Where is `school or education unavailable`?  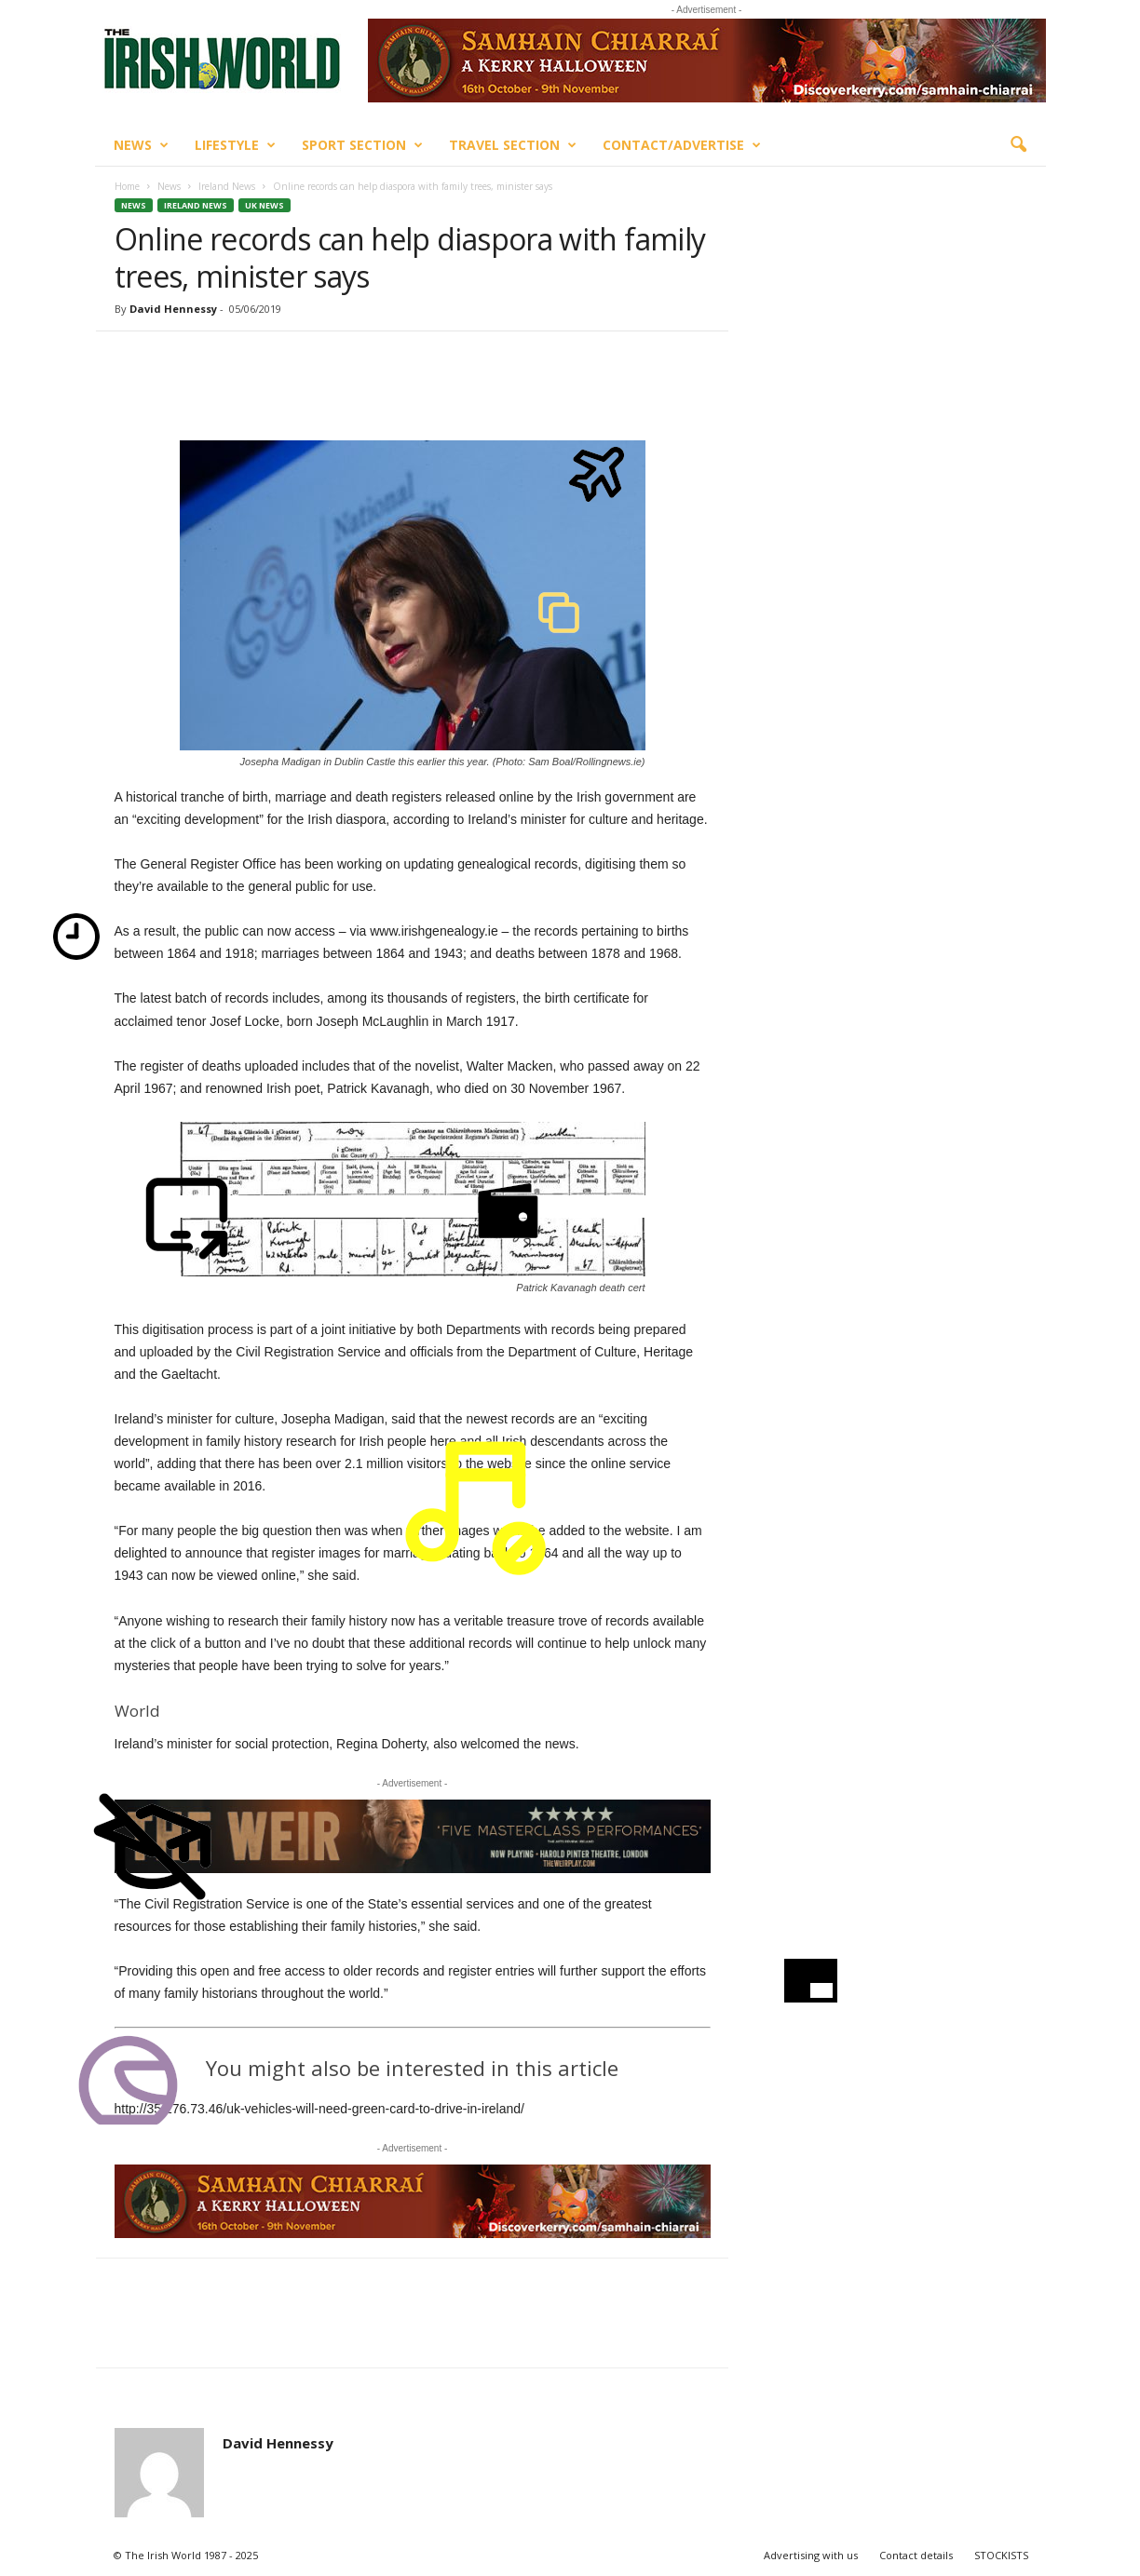 school or education unavailable is located at coordinates (152, 1846).